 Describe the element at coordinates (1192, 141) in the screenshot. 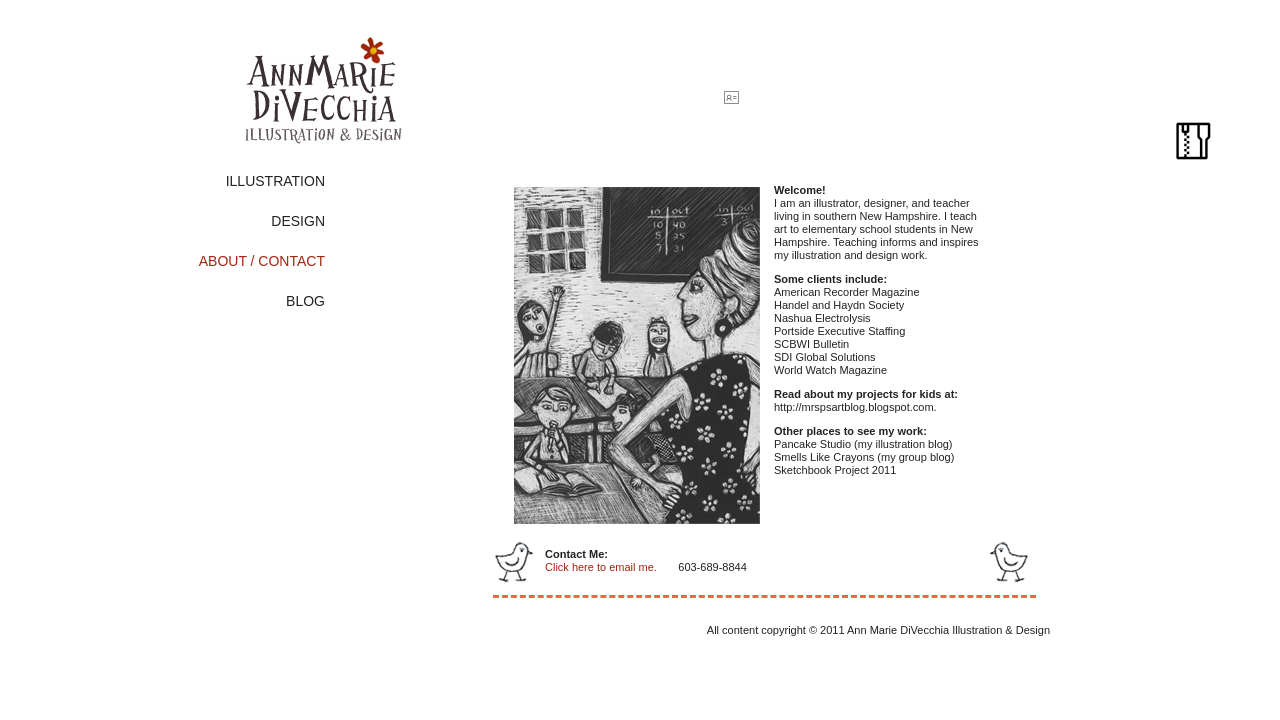

I see `indicates a compressed or zipped file` at that location.